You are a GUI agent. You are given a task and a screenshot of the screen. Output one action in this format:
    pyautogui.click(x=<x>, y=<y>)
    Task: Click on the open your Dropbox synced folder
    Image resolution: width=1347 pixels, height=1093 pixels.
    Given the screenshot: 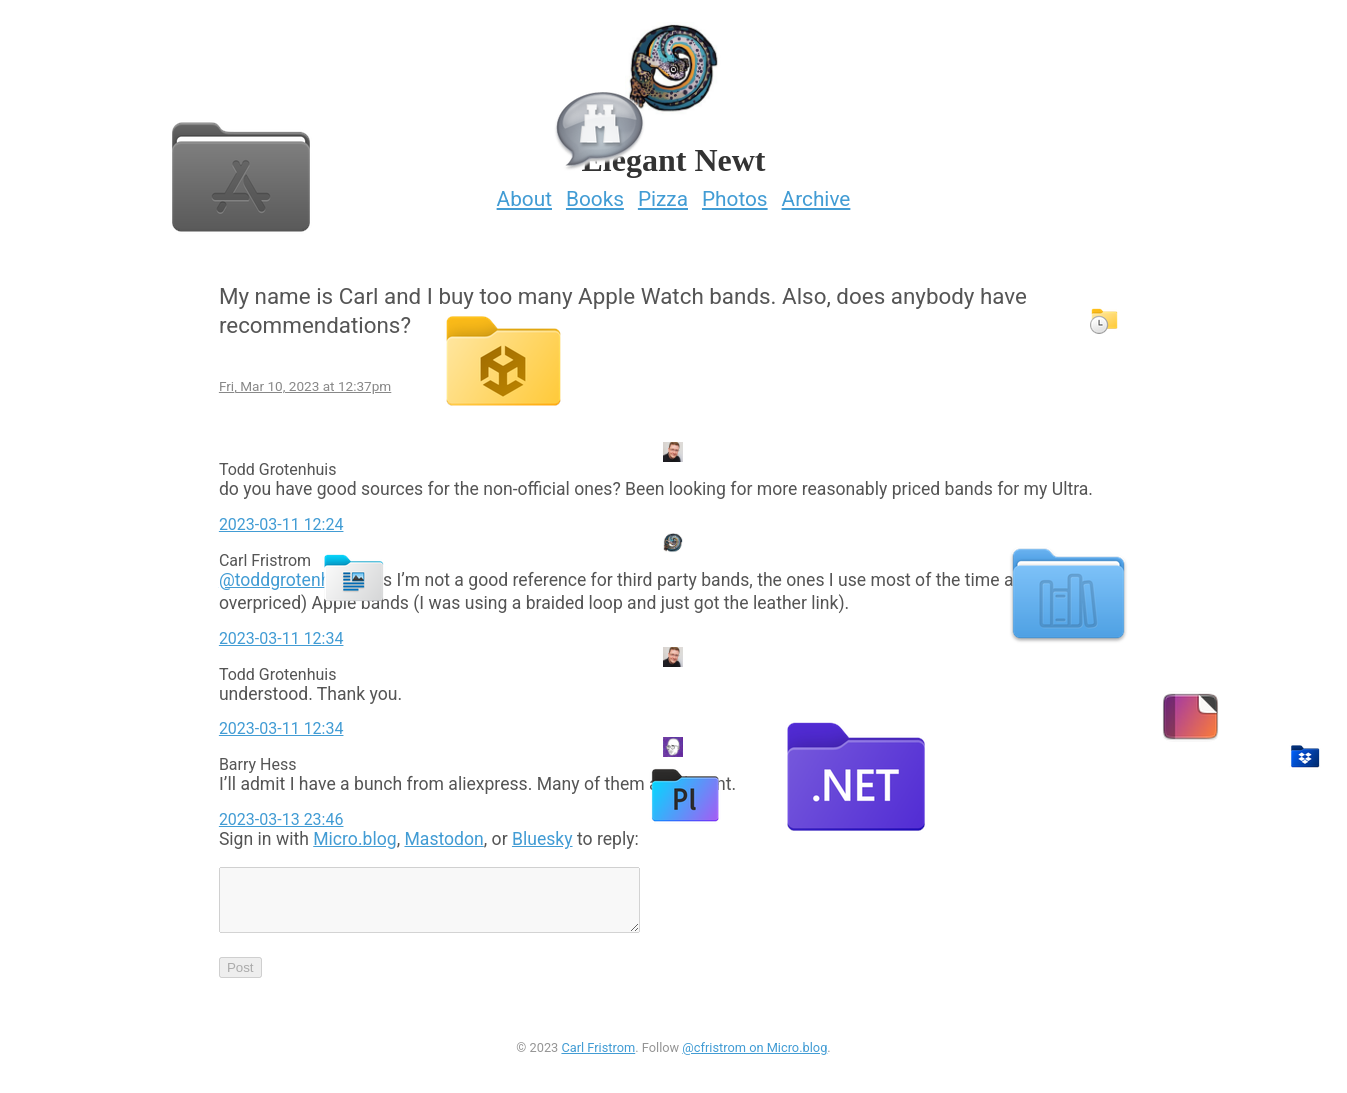 What is the action you would take?
    pyautogui.click(x=1305, y=757)
    